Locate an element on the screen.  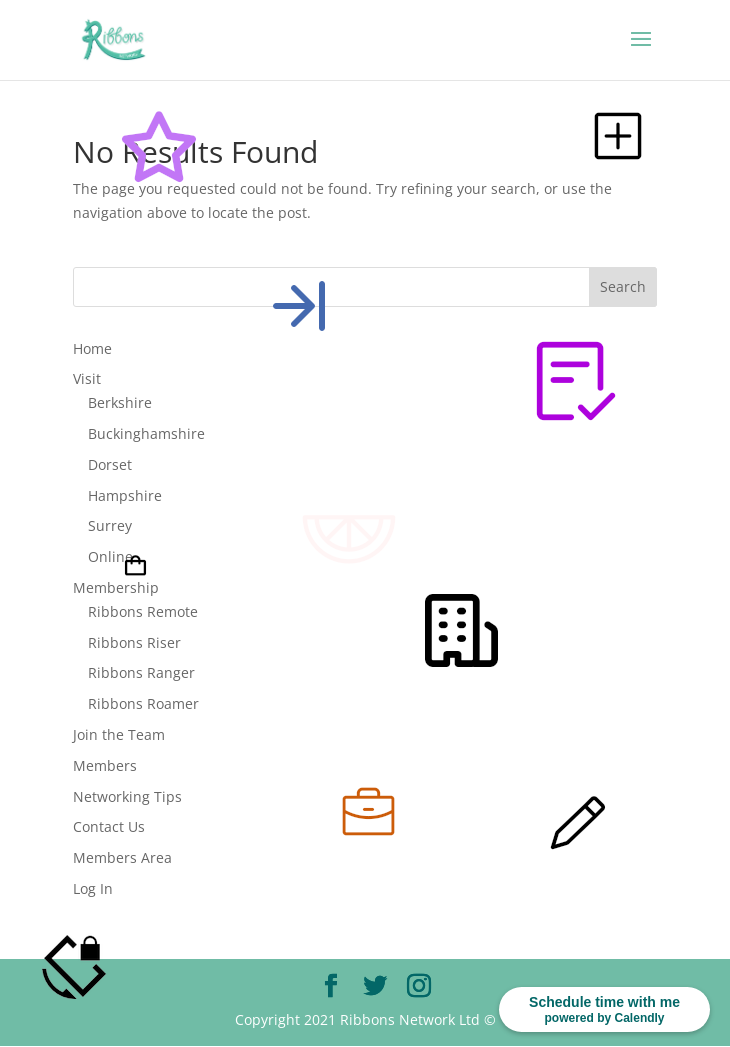
view or manage your task checklist is located at coordinates (576, 381).